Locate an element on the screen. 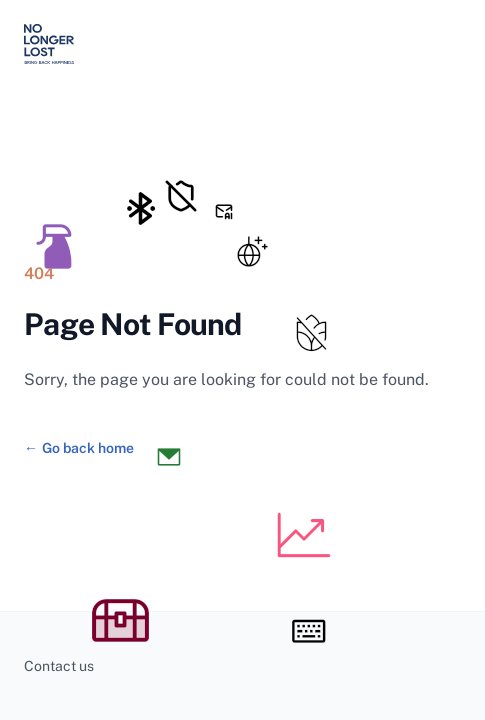 This screenshot has height=720, width=485. record keyboard input or keystrokes is located at coordinates (307, 632).